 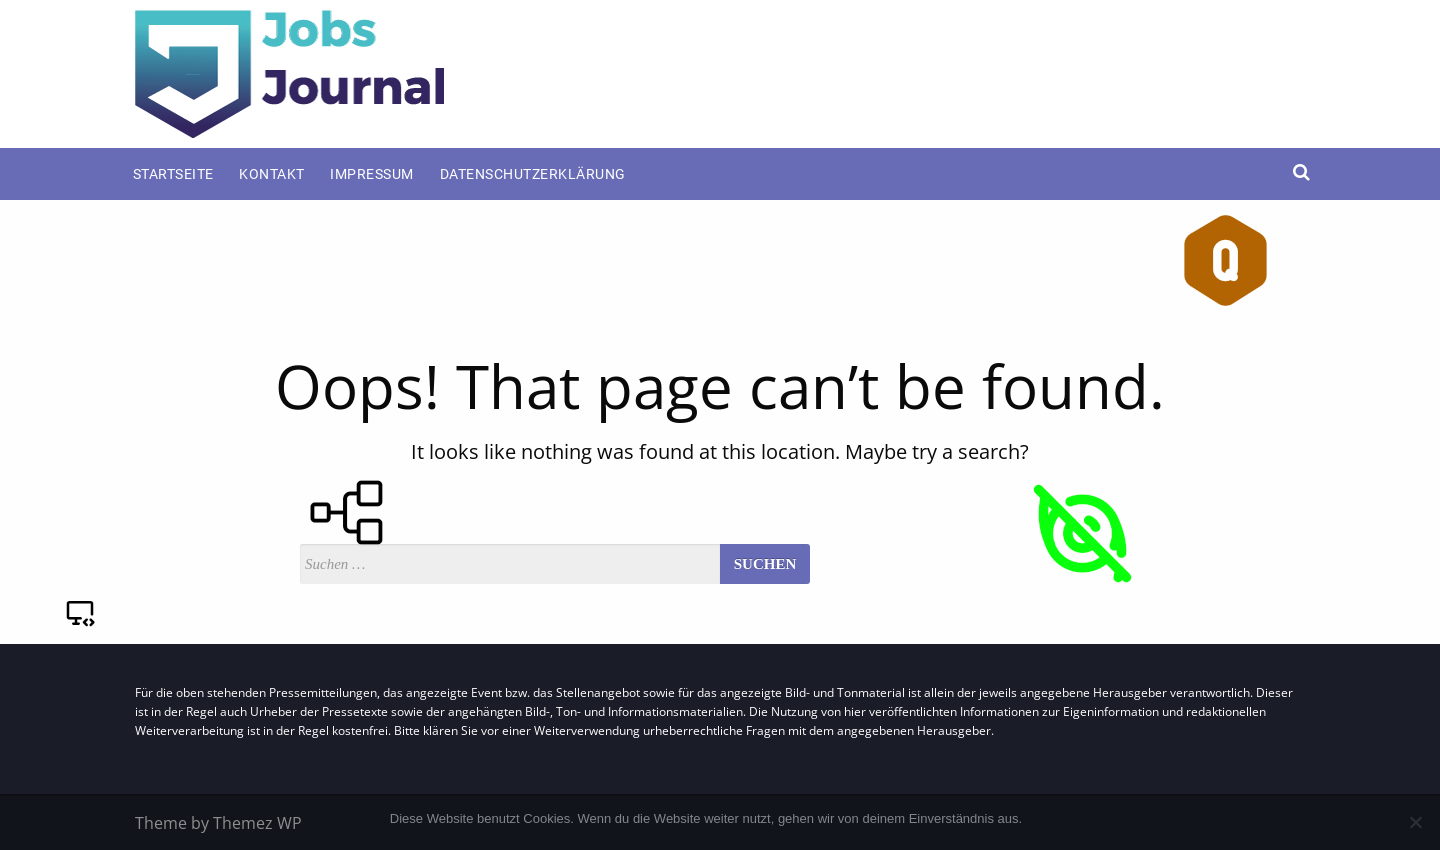 I want to click on view hierarchical structure or organization, so click(x=350, y=512).